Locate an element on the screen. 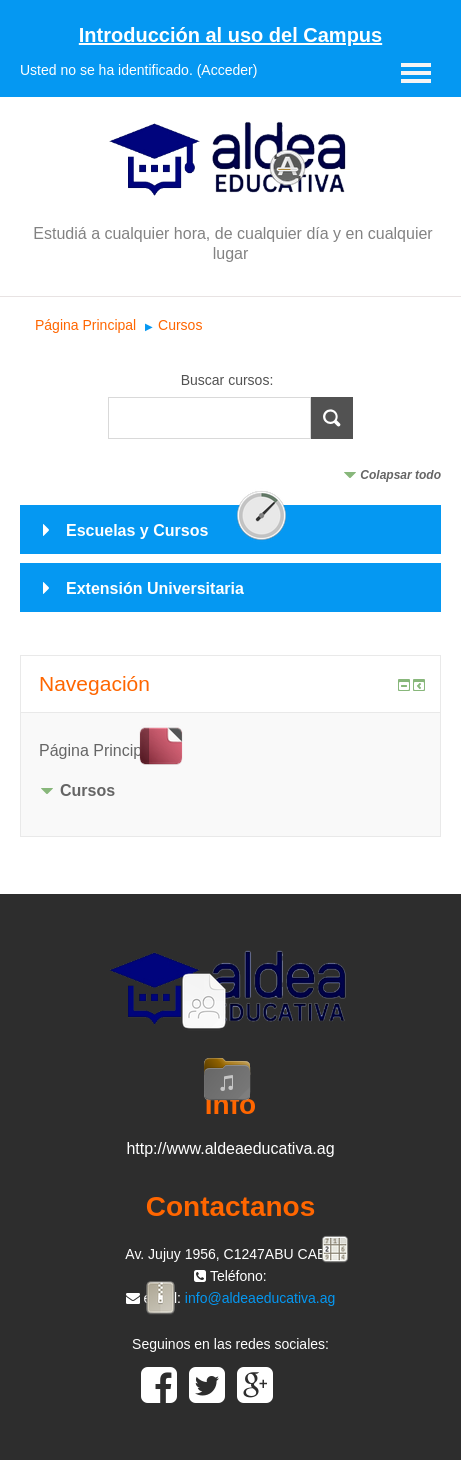  indicates a file containing author or contributor information is located at coordinates (204, 1001).